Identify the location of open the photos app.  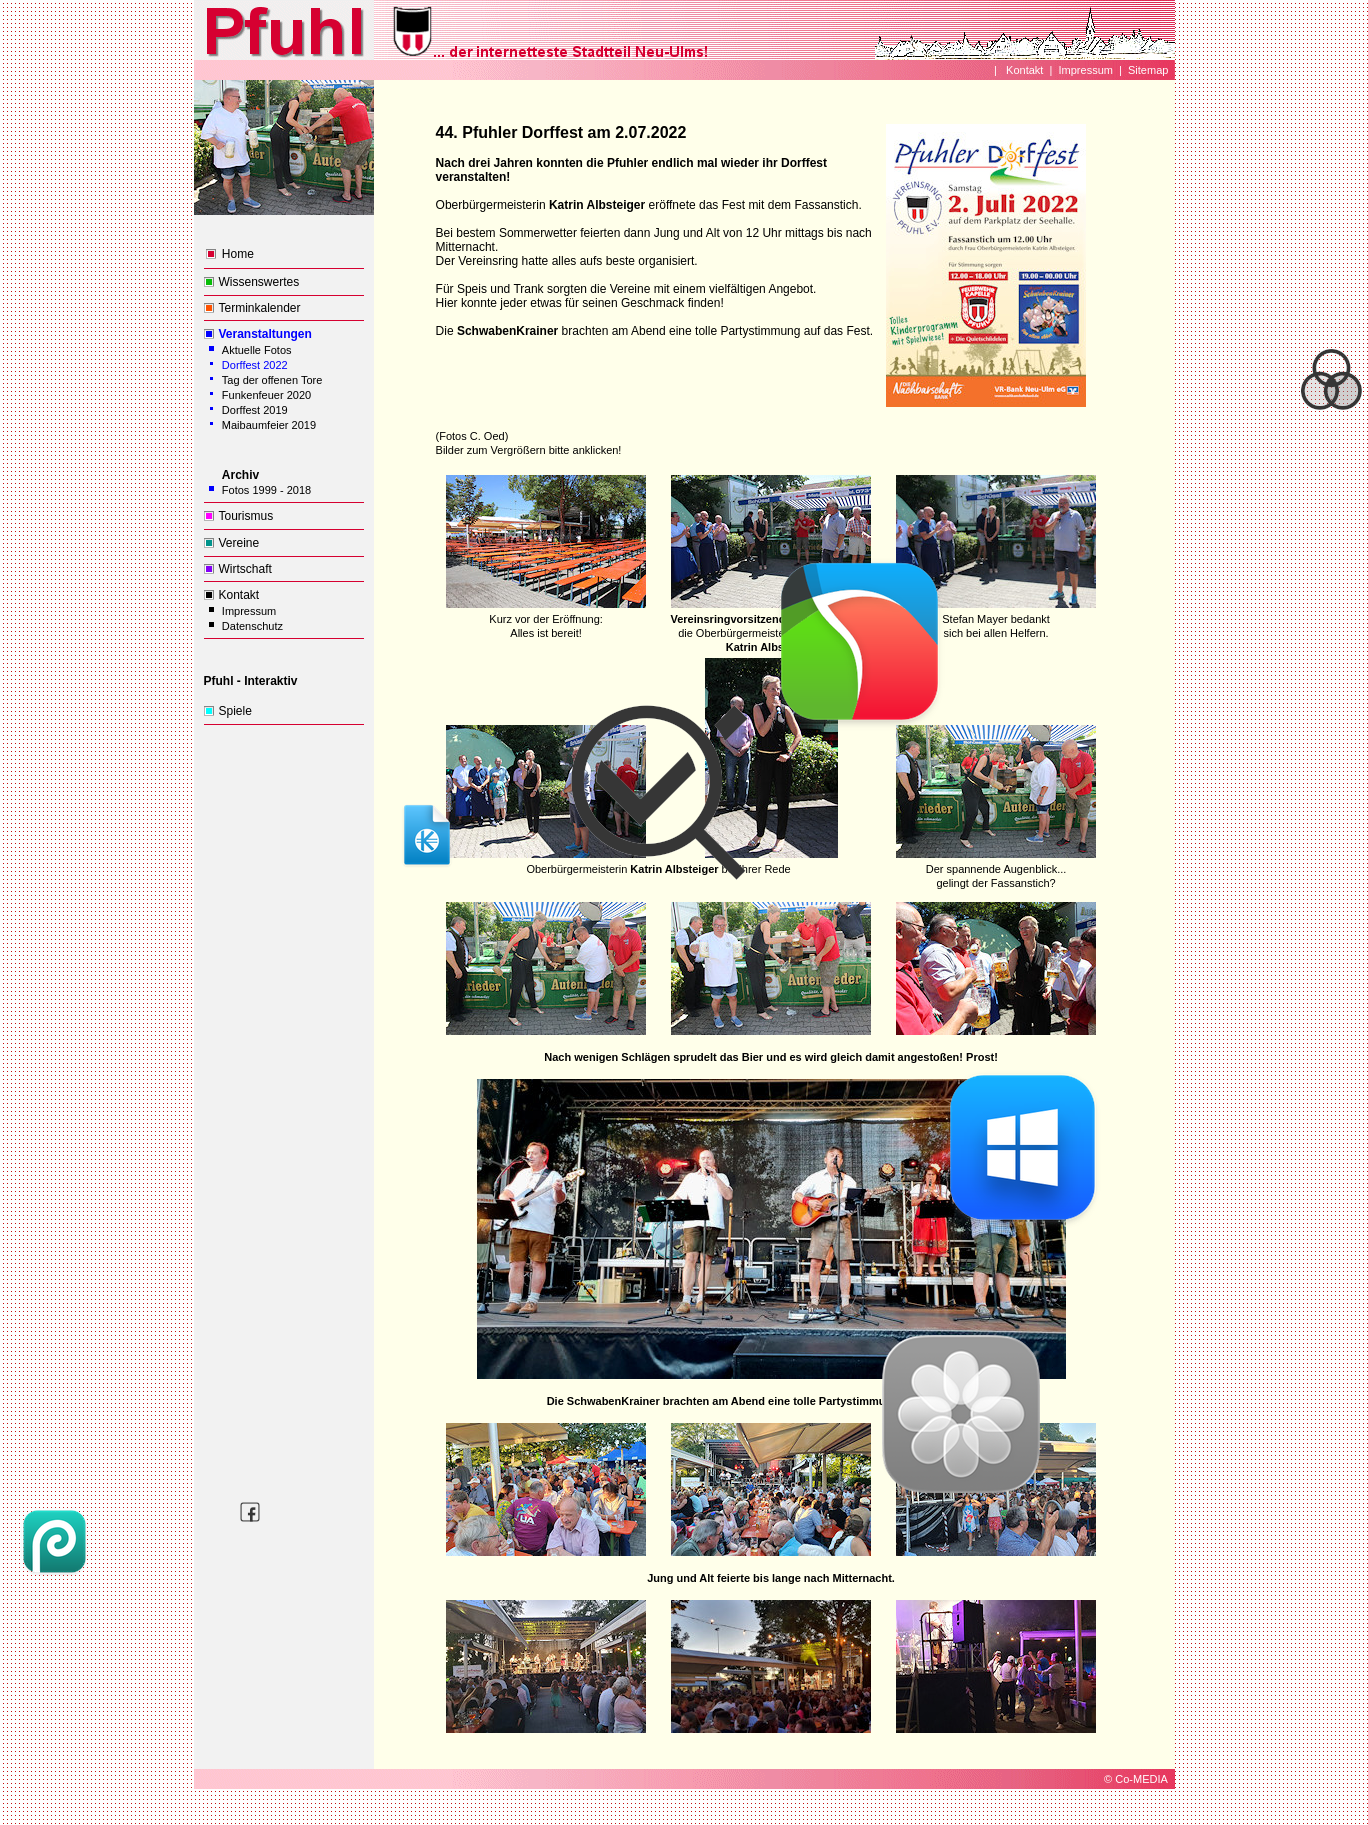
(961, 1414).